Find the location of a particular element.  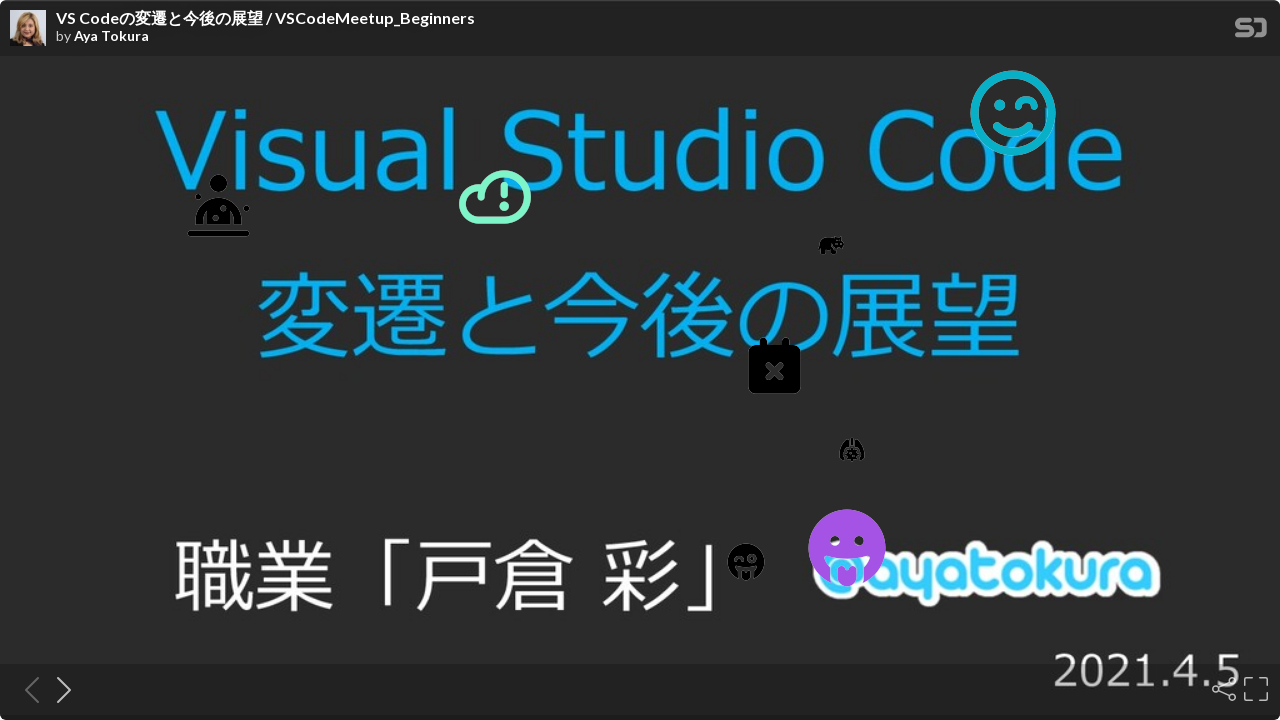

add a playful or silly reaction is located at coordinates (847, 548).